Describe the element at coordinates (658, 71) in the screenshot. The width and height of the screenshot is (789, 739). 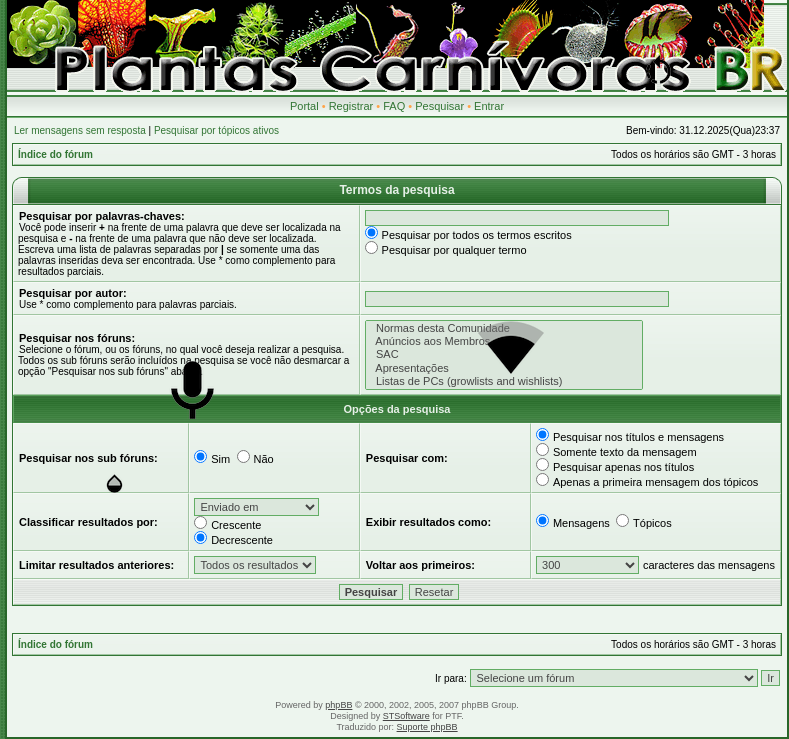
I see `rotate image counterclockwise` at that location.